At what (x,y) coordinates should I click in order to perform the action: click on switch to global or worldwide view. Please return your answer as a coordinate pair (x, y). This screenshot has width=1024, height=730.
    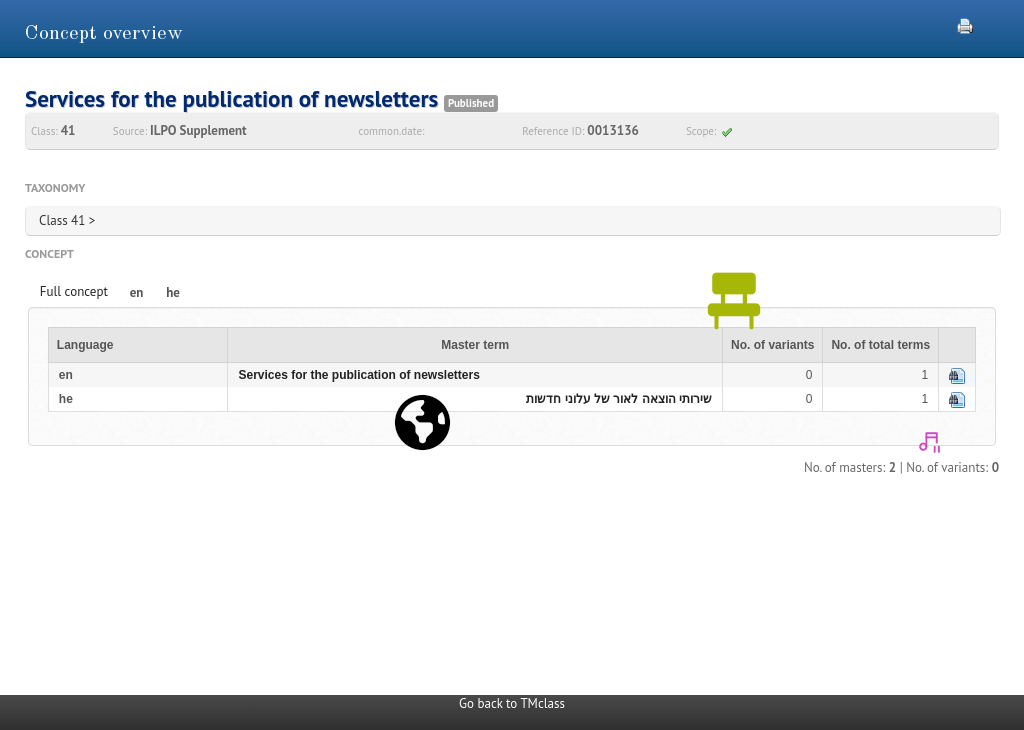
    Looking at the image, I should click on (422, 422).